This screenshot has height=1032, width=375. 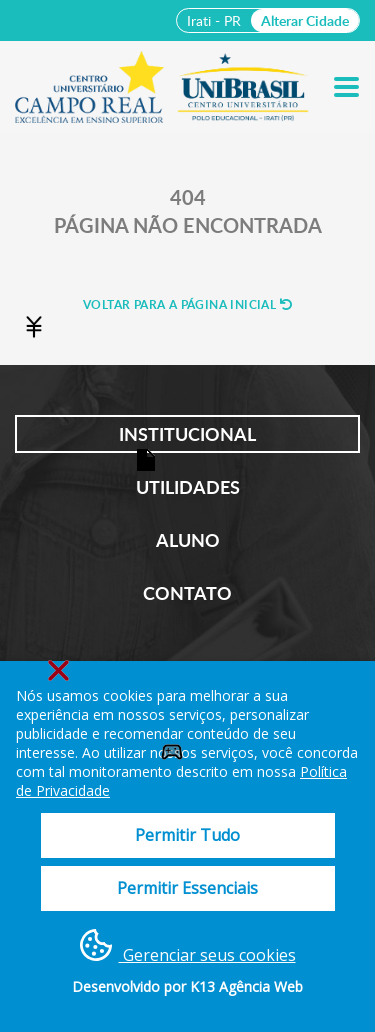 I want to click on close or dismiss a dialog, so click(x=58, y=670).